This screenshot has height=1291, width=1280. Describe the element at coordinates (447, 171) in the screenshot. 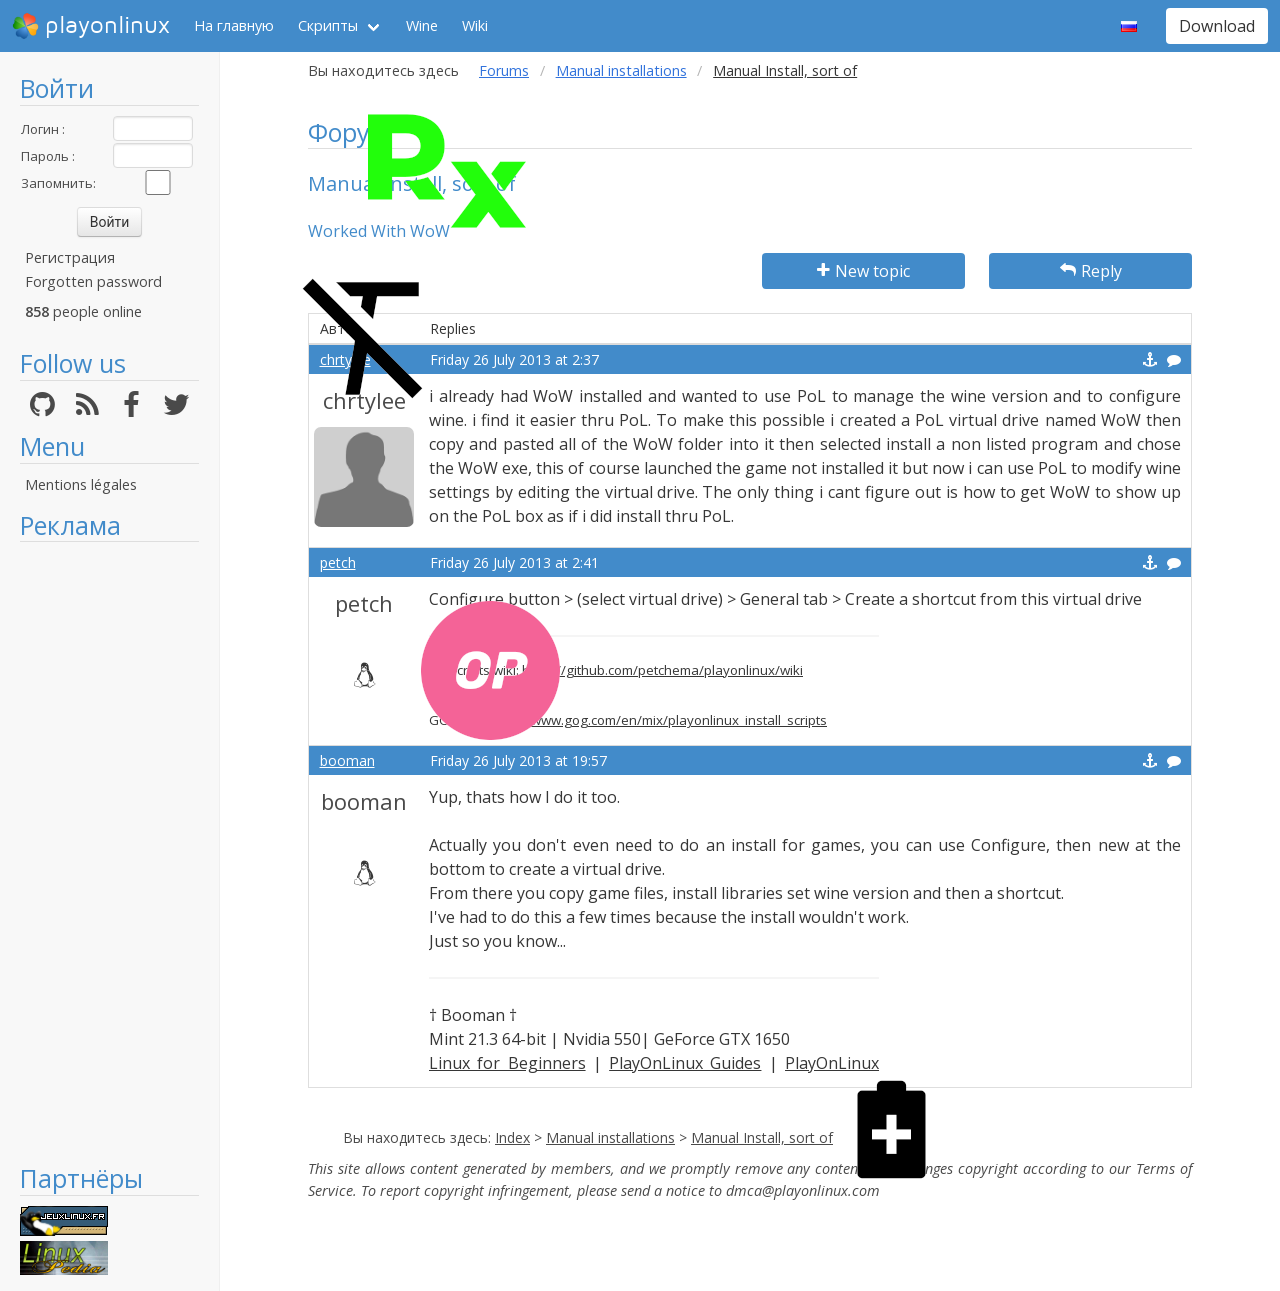

I see `open Reactive Resume app` at that location.